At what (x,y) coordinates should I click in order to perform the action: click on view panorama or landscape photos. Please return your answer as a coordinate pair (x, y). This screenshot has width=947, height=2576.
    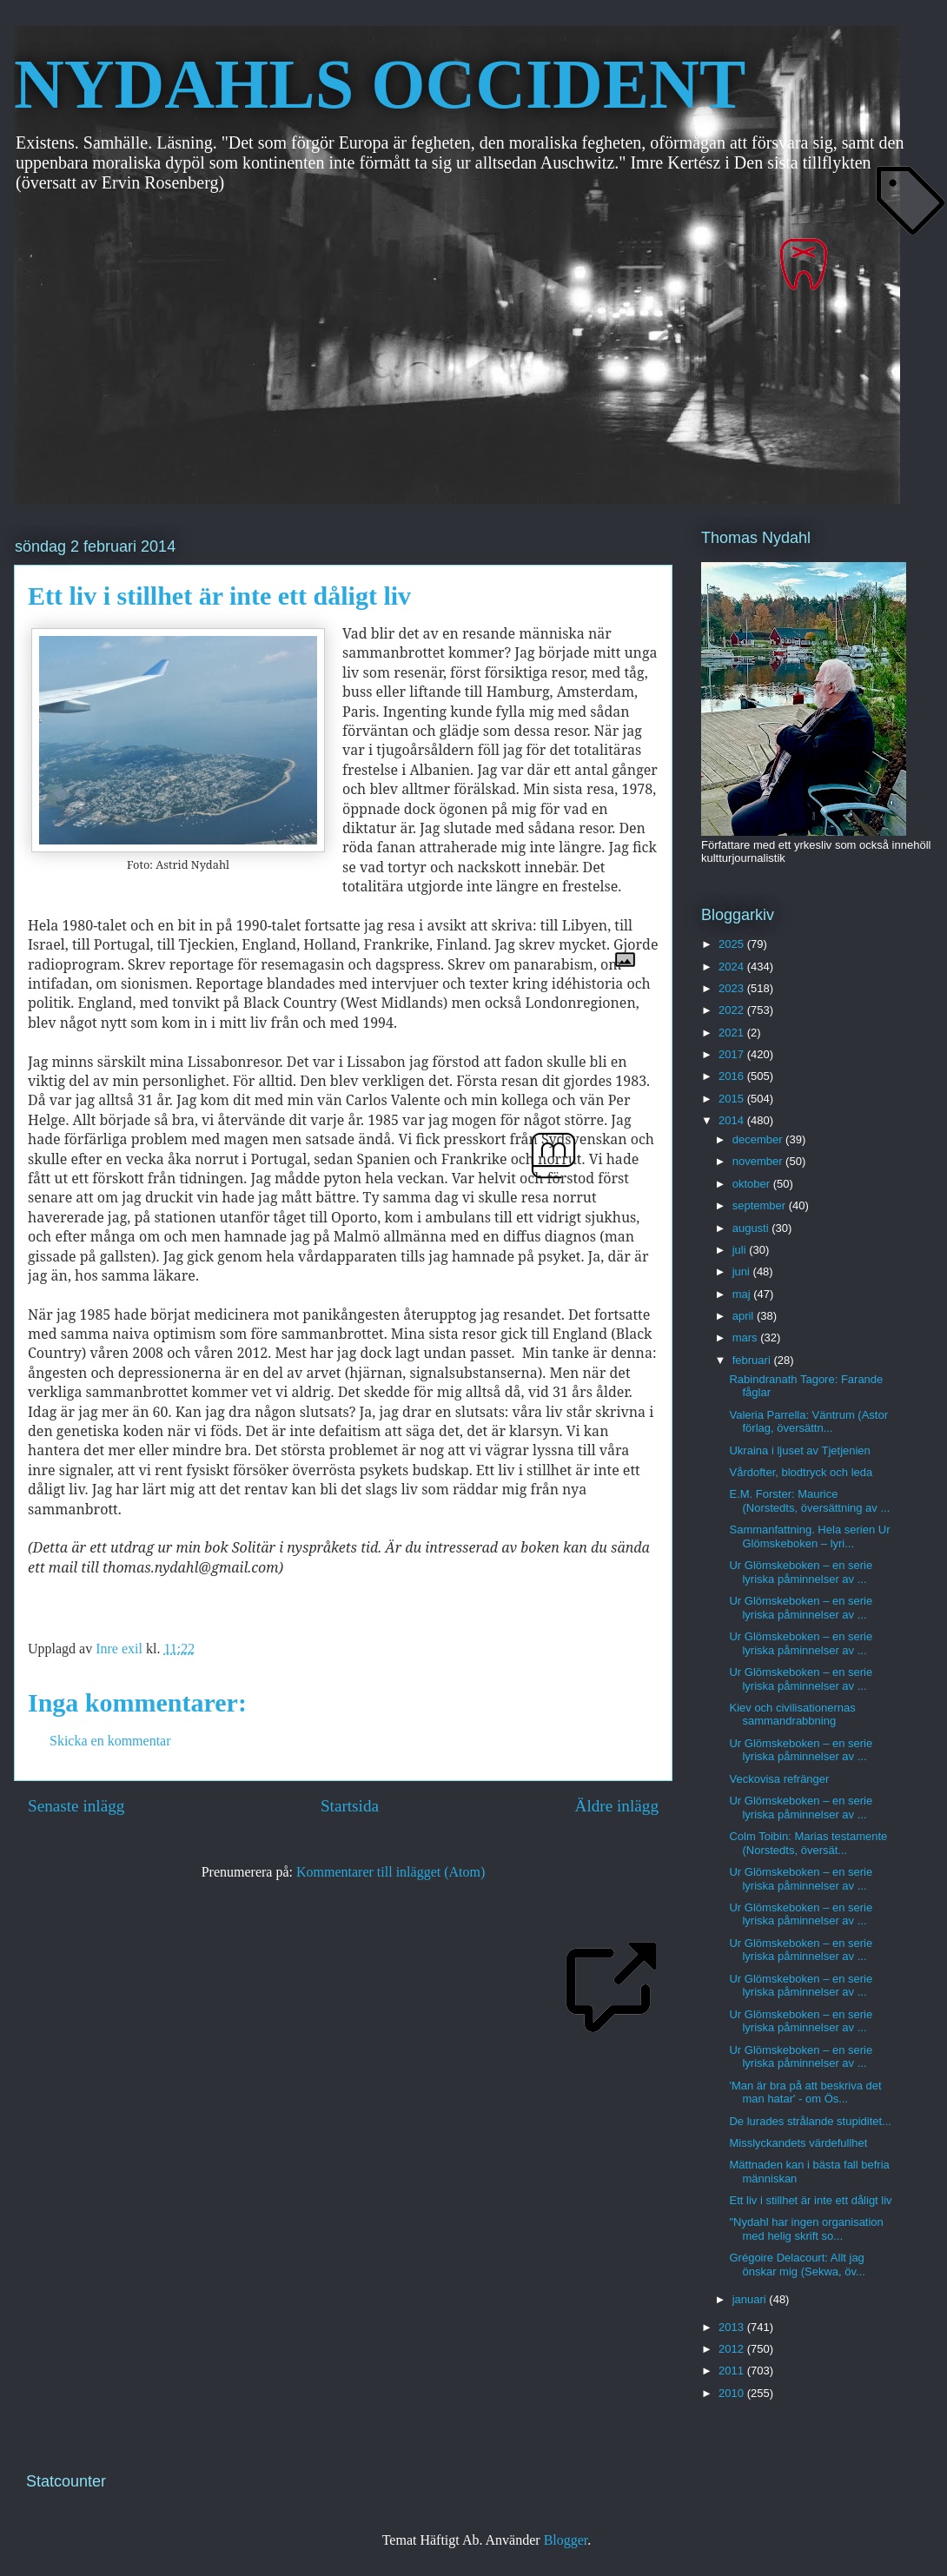
    Looking at the image, I should click on (625, 959).